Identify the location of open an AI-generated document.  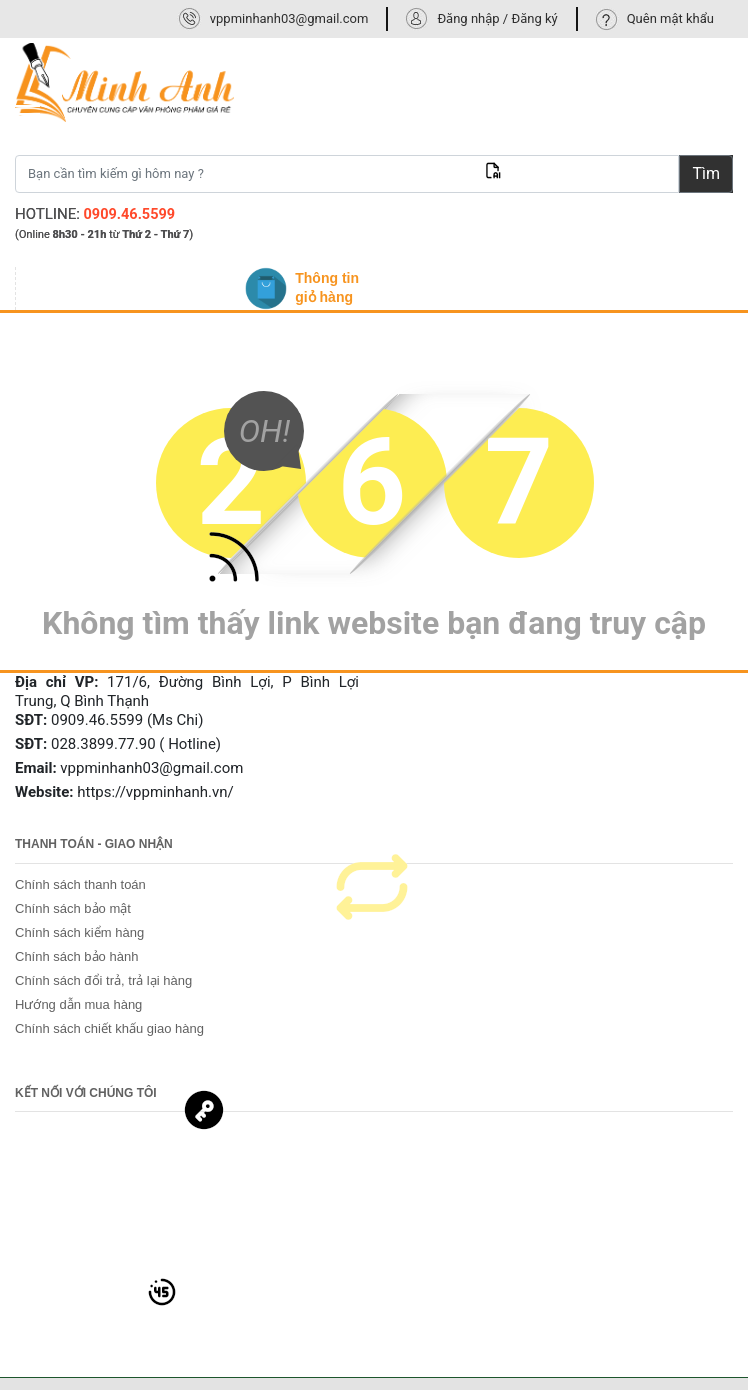
(492, 170).